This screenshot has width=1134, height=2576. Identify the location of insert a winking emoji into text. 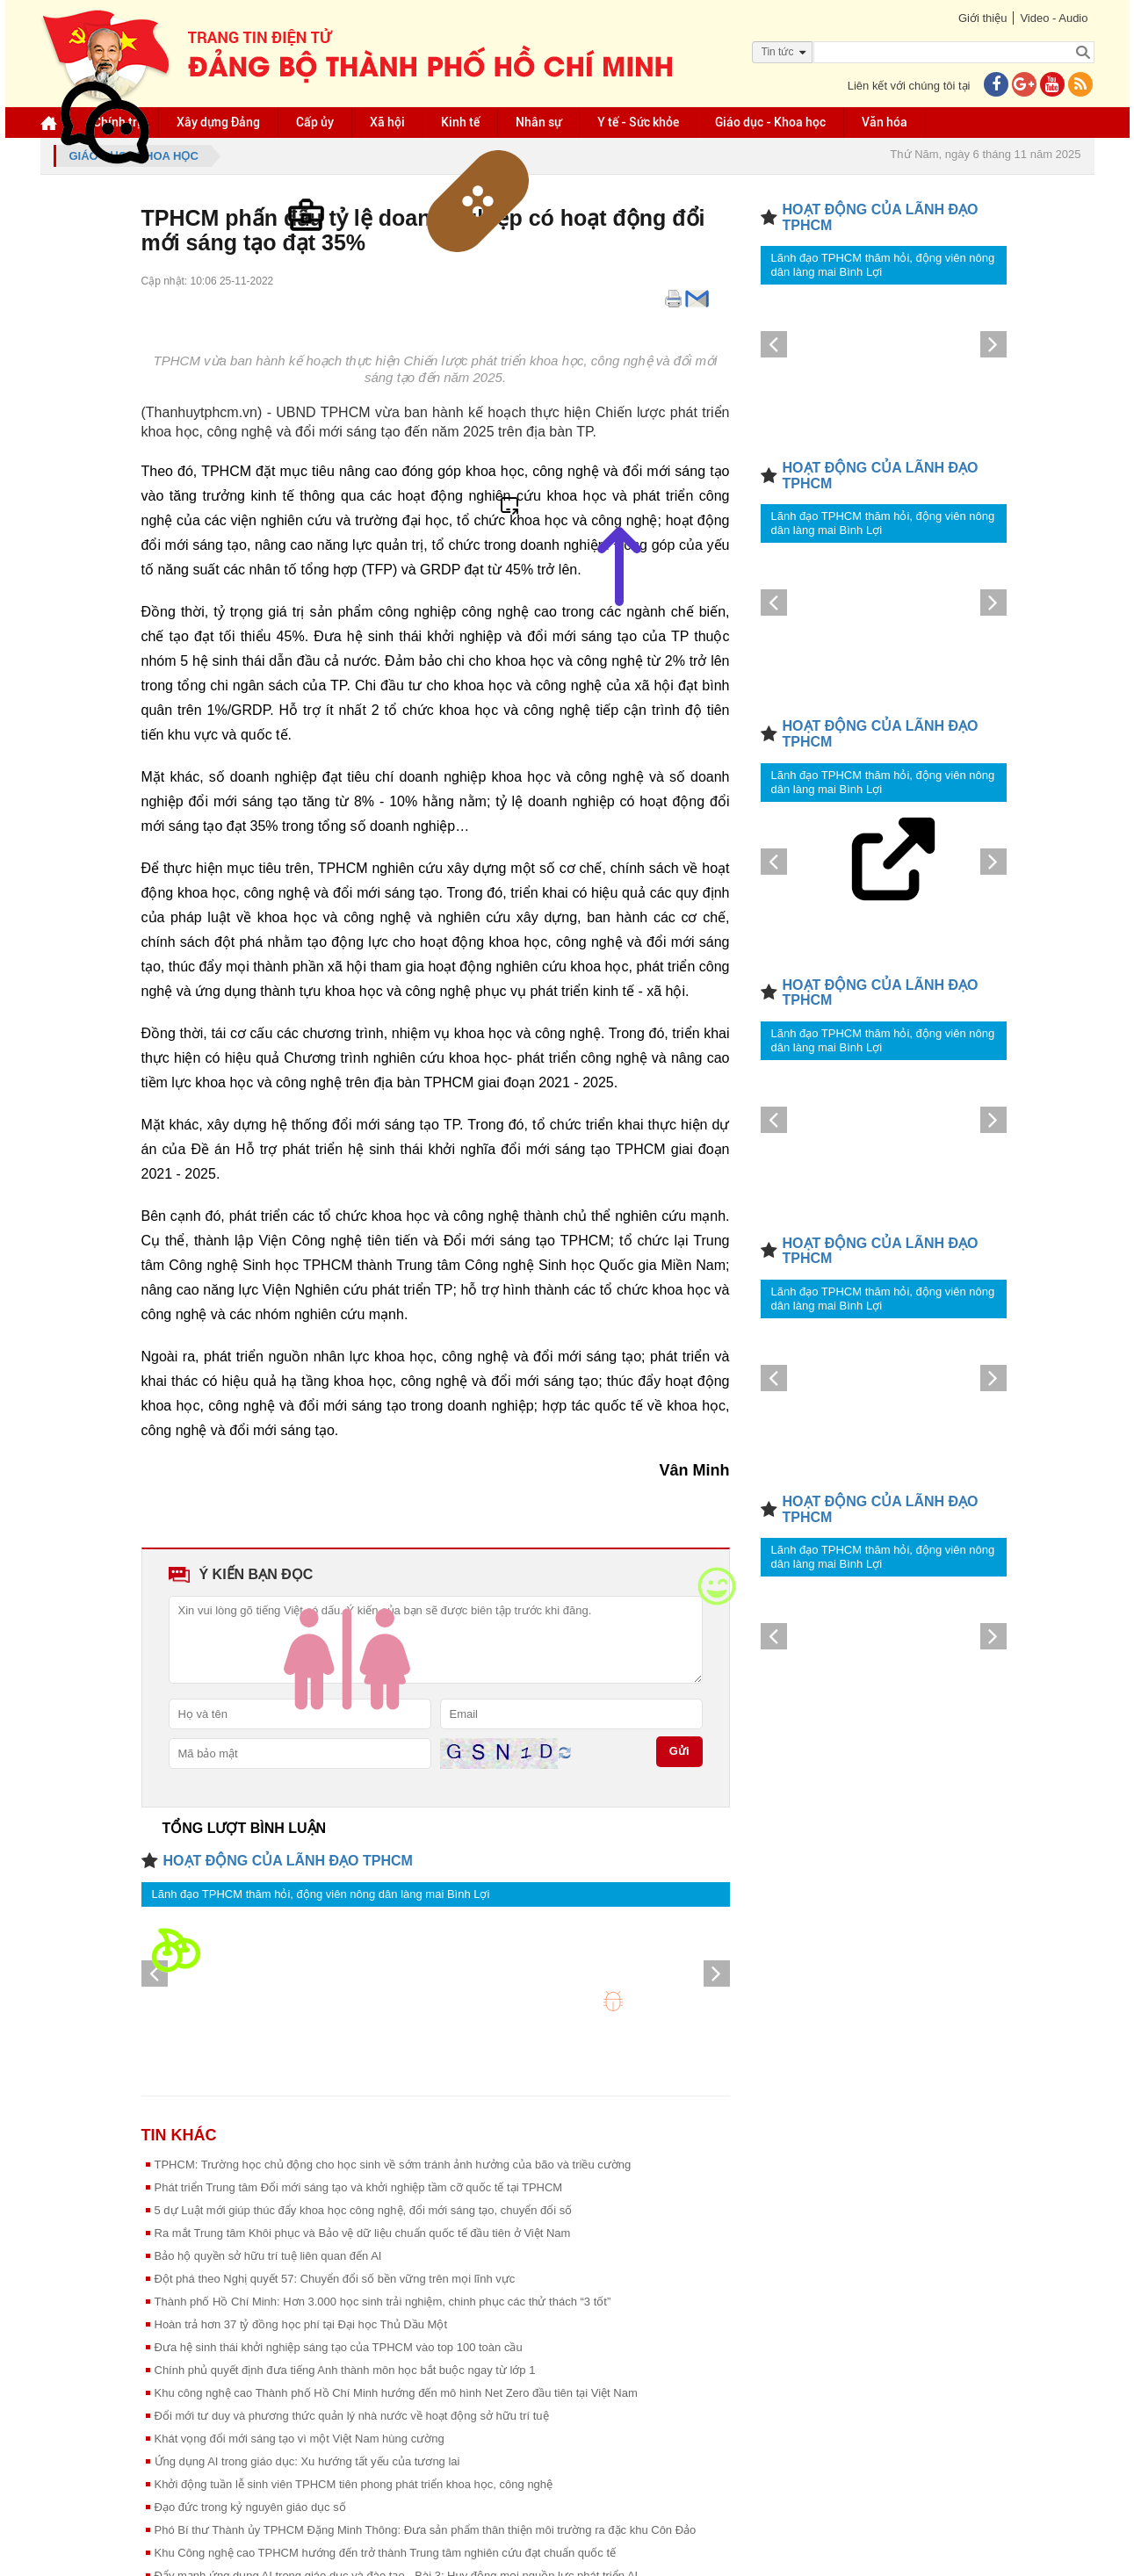
(717, 1586).